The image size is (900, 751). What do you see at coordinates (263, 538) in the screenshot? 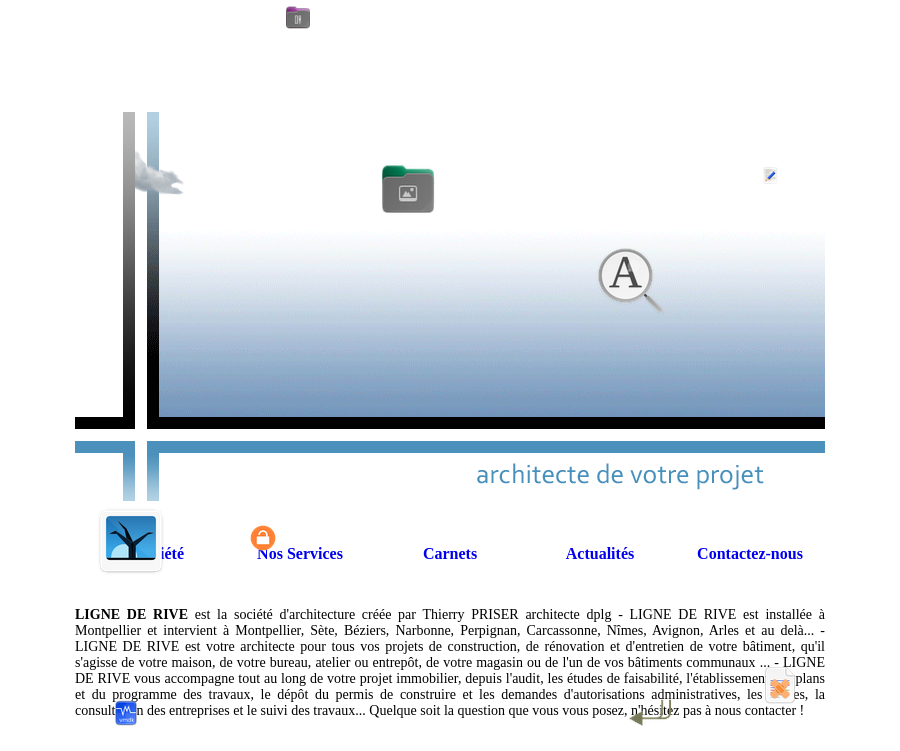
I see `indicates an unlocked or unsecured item` at bounding box center [263, 538].